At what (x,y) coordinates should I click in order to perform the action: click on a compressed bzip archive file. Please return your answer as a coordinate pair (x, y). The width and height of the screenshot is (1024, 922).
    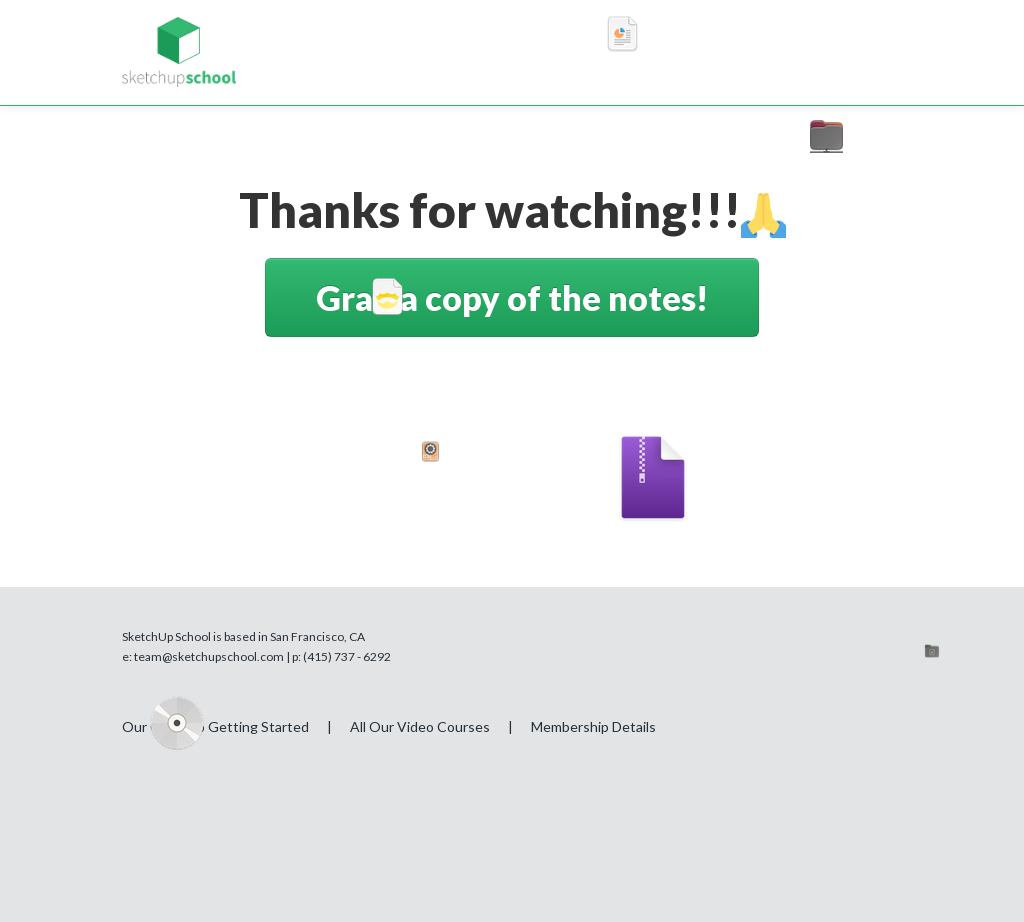
    Looking at the image, I should click on (653, 479).